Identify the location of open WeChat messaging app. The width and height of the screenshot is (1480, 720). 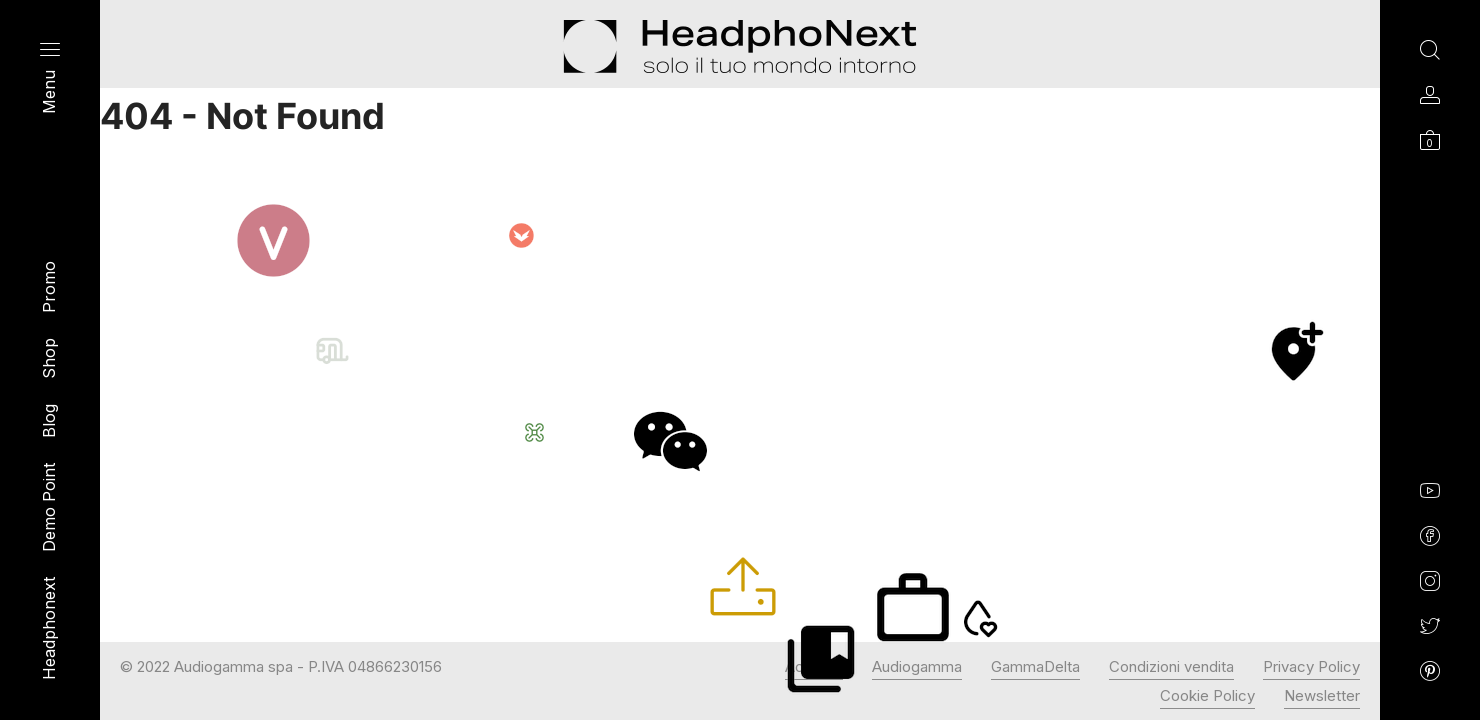
(670, 441).